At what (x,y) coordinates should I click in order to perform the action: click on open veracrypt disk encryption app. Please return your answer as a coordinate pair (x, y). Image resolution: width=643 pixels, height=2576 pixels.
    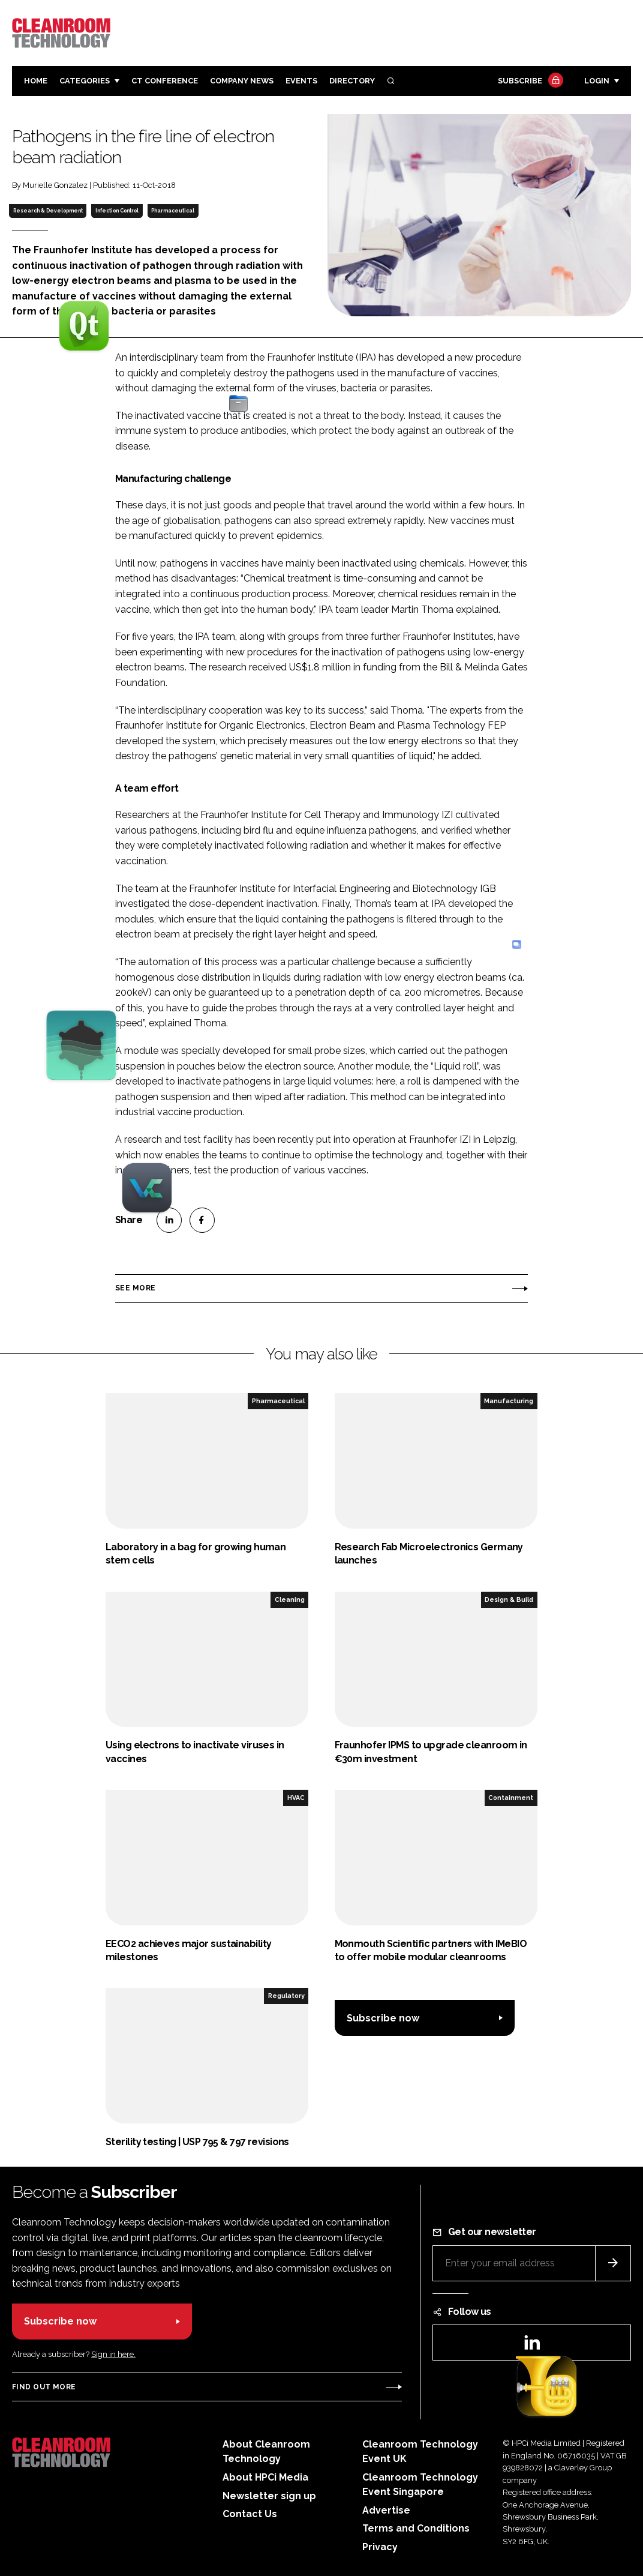
    Looking at the image, I should click on (147, 1188).